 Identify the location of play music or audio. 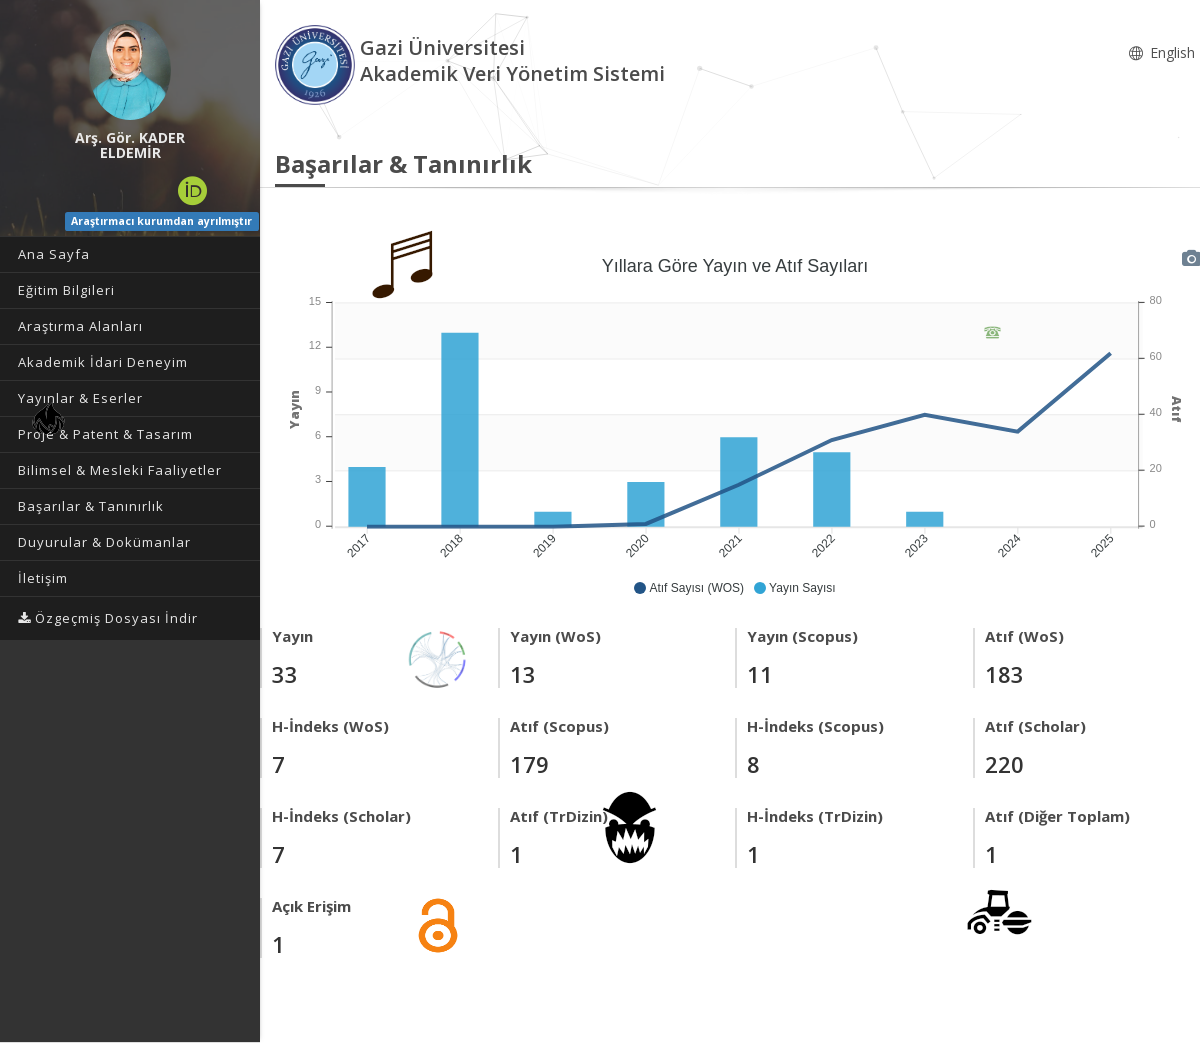
(403, 264).